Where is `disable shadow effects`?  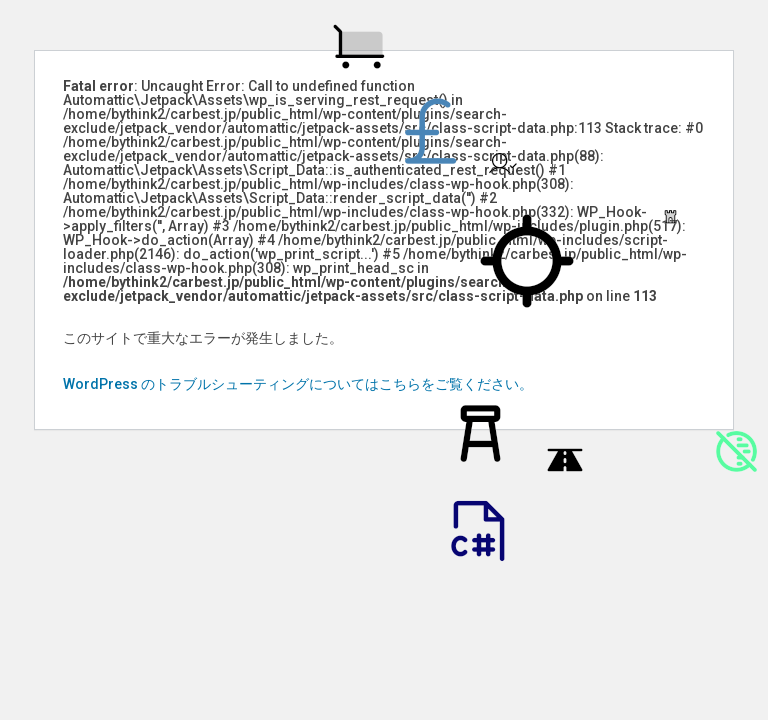 disable shadow effects is located at coordinates (736, 451).